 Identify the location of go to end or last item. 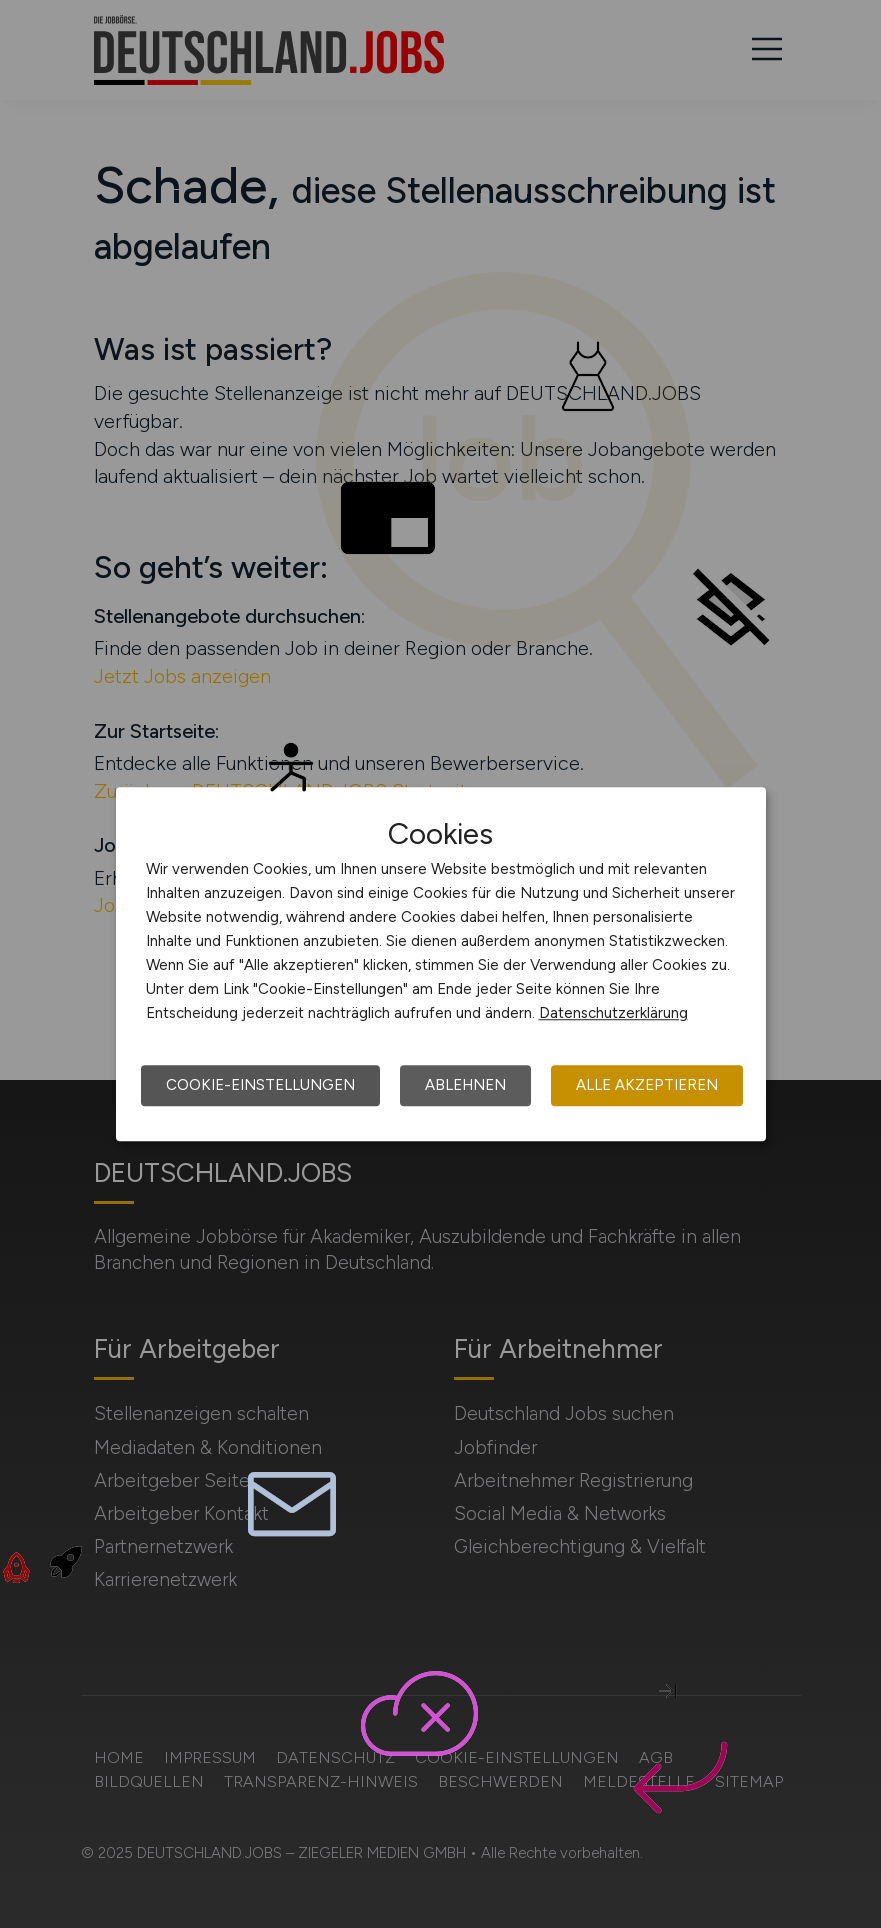
(668, 1691).